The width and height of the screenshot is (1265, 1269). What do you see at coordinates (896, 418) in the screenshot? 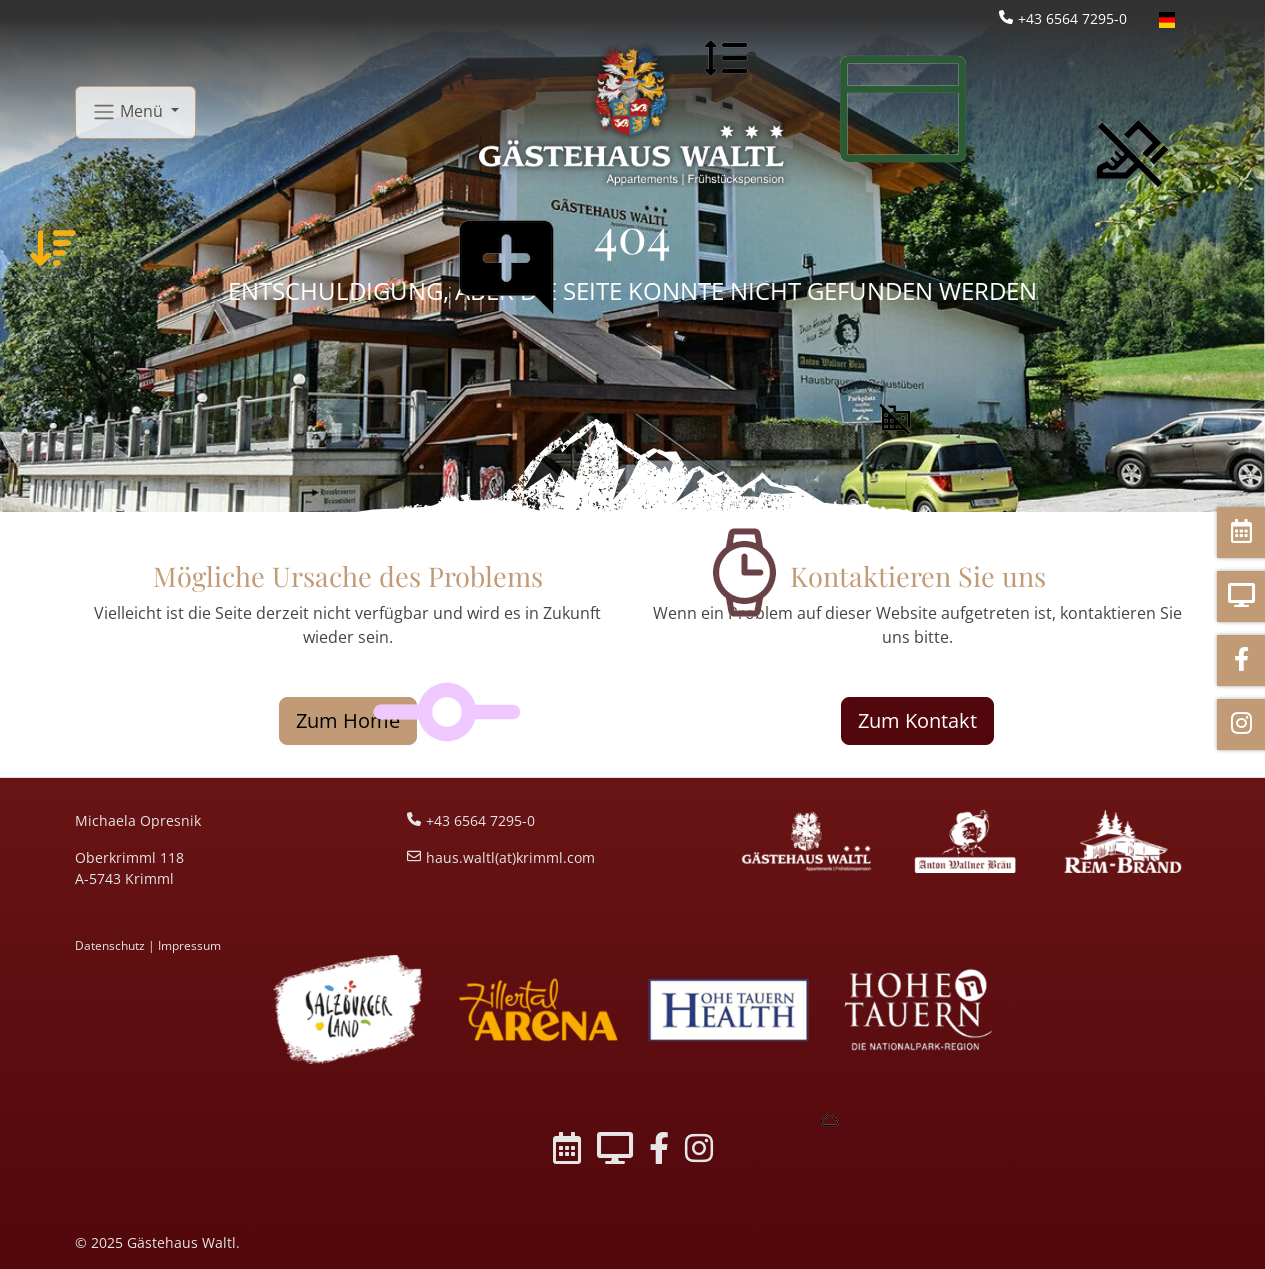
I see `indicates a website or domain is unavailable` at bounding box center [896, 418].